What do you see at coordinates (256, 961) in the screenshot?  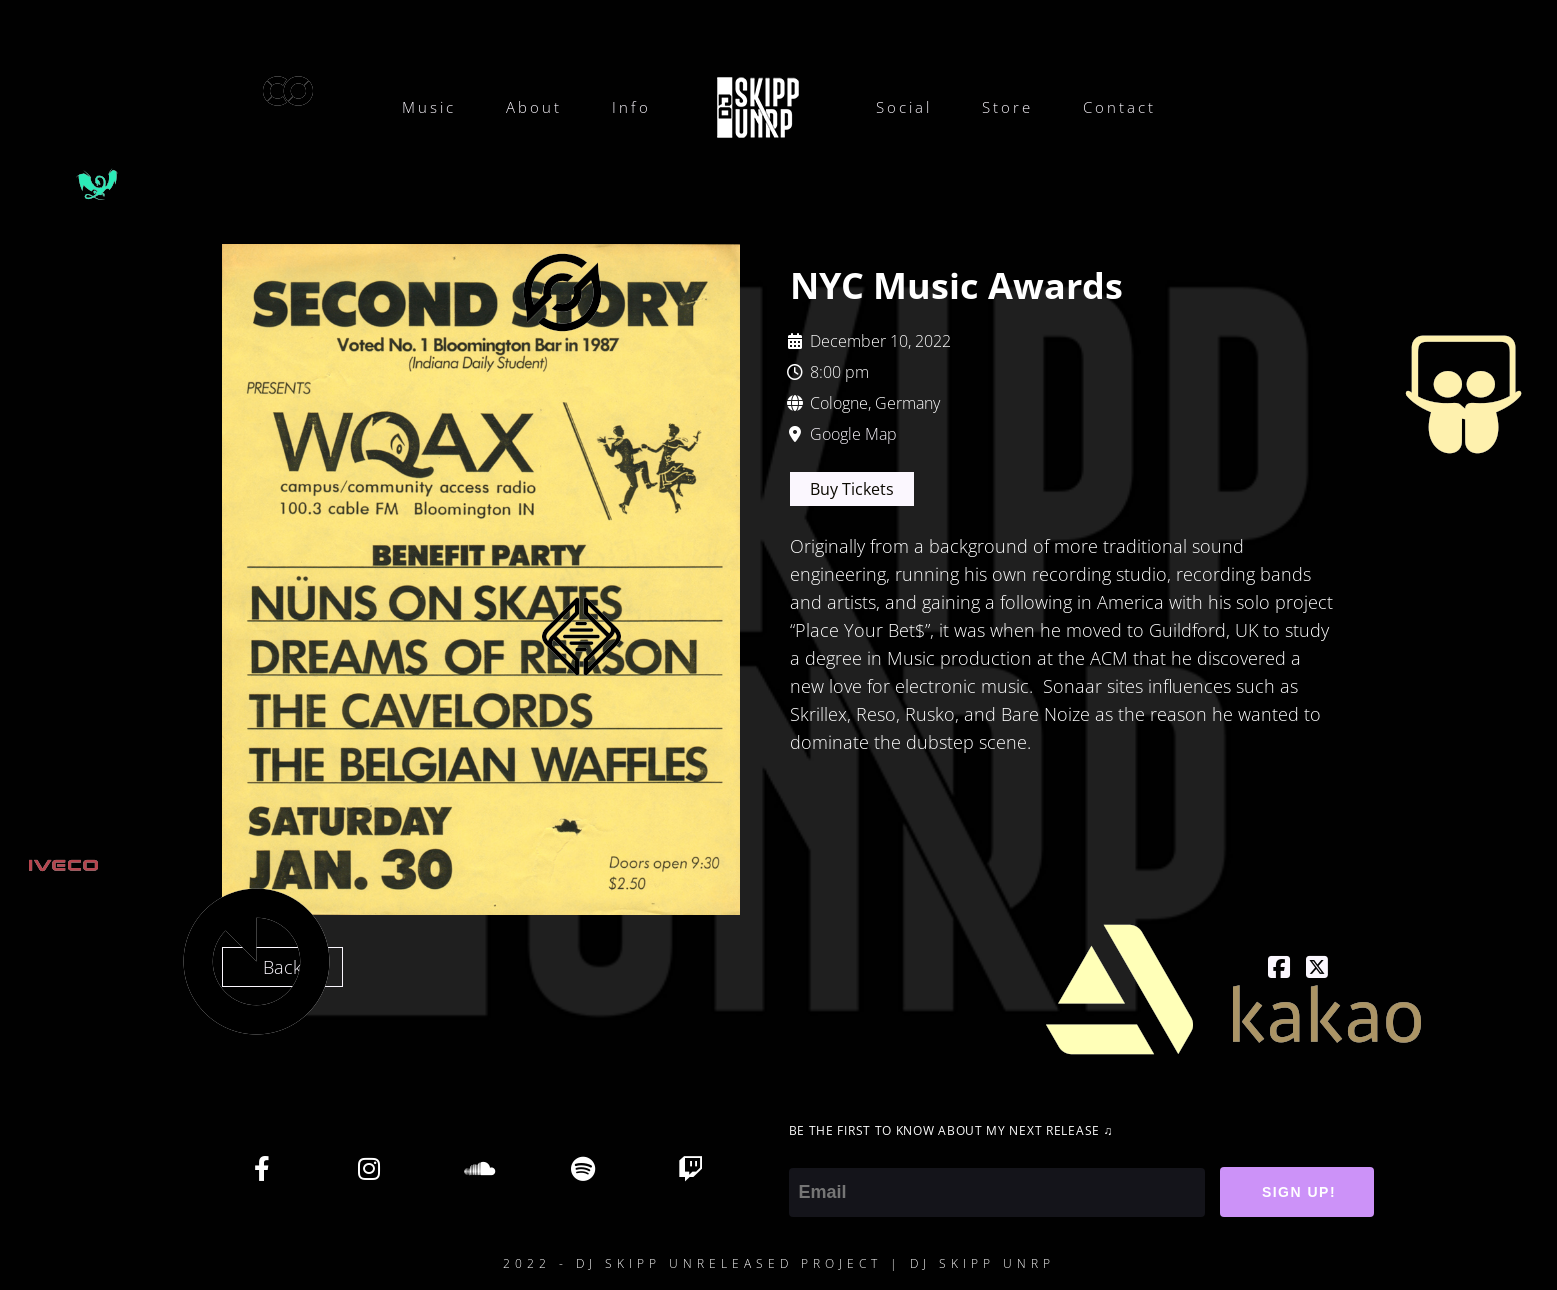 I see `loading progress indicator at approximately 70% complete` at bounding box center [256, 961].